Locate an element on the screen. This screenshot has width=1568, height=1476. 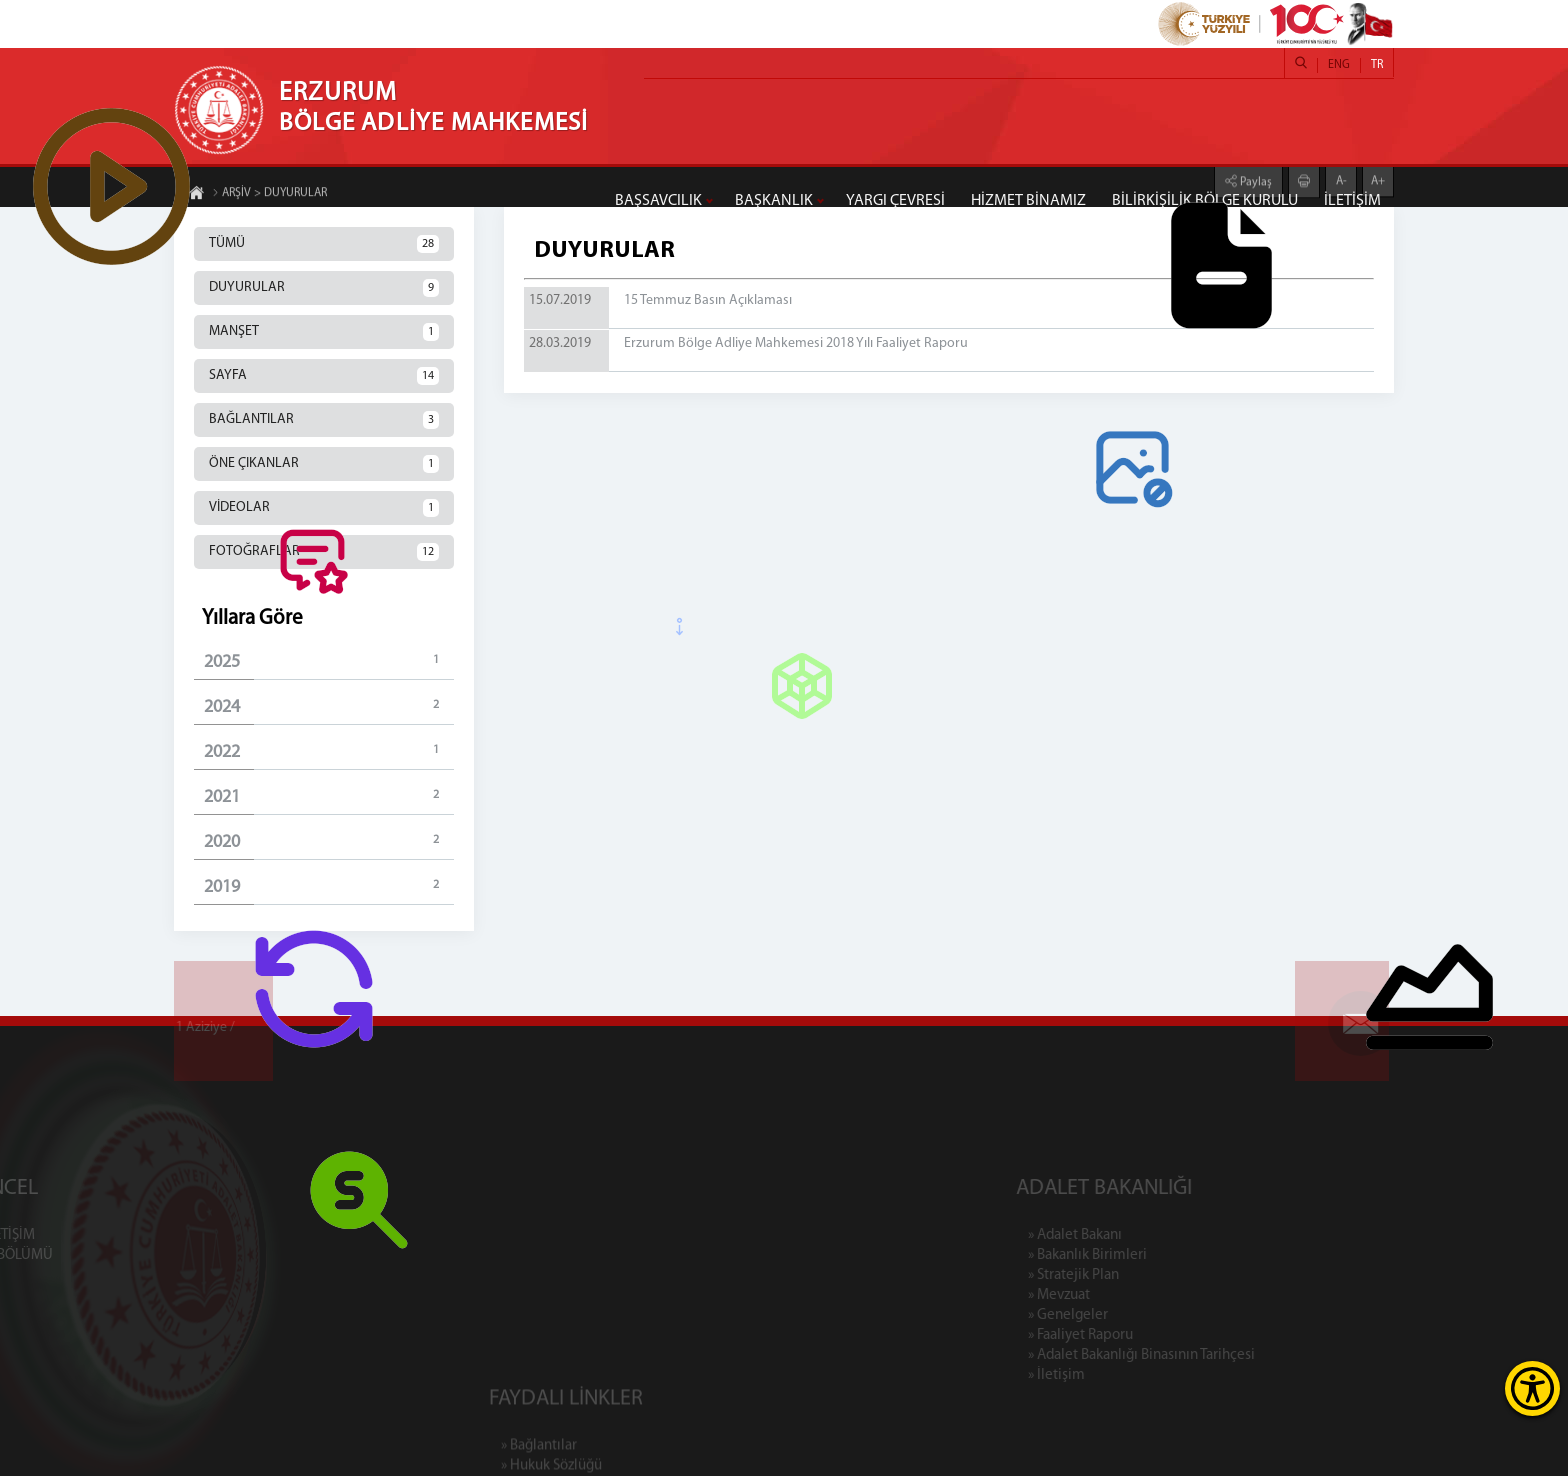
view area chart or graph data is located at coordinates (1429, 993).